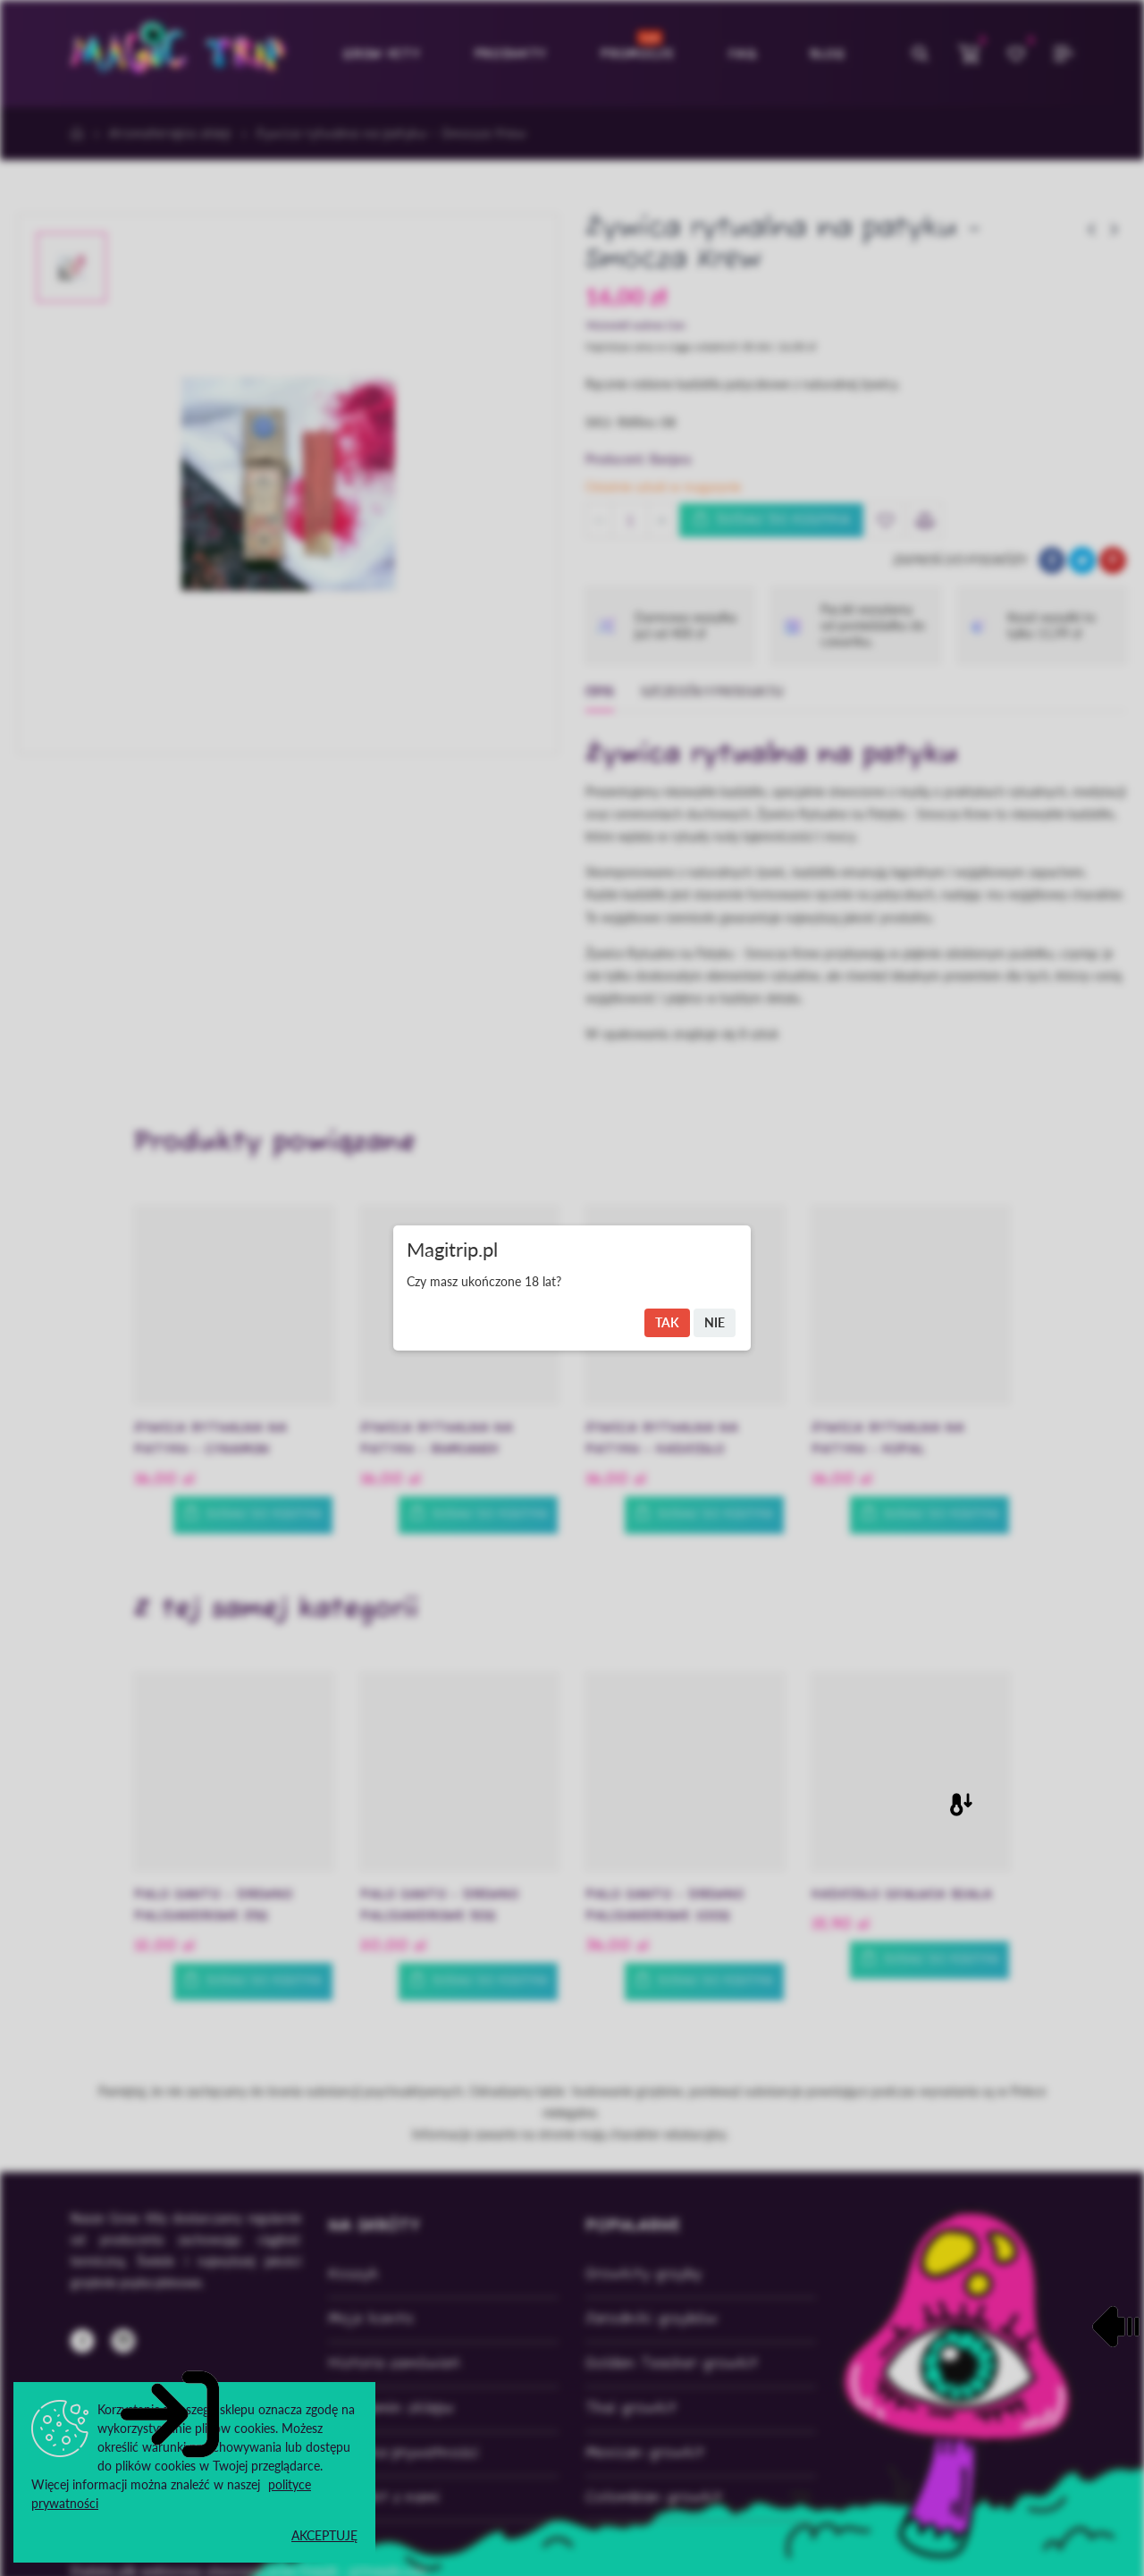 The height and width of the screenshot is (2576, 1144). Describe the element at coordinates (170, 2414) in the screenshot. I see `sign in to your account` at that location.